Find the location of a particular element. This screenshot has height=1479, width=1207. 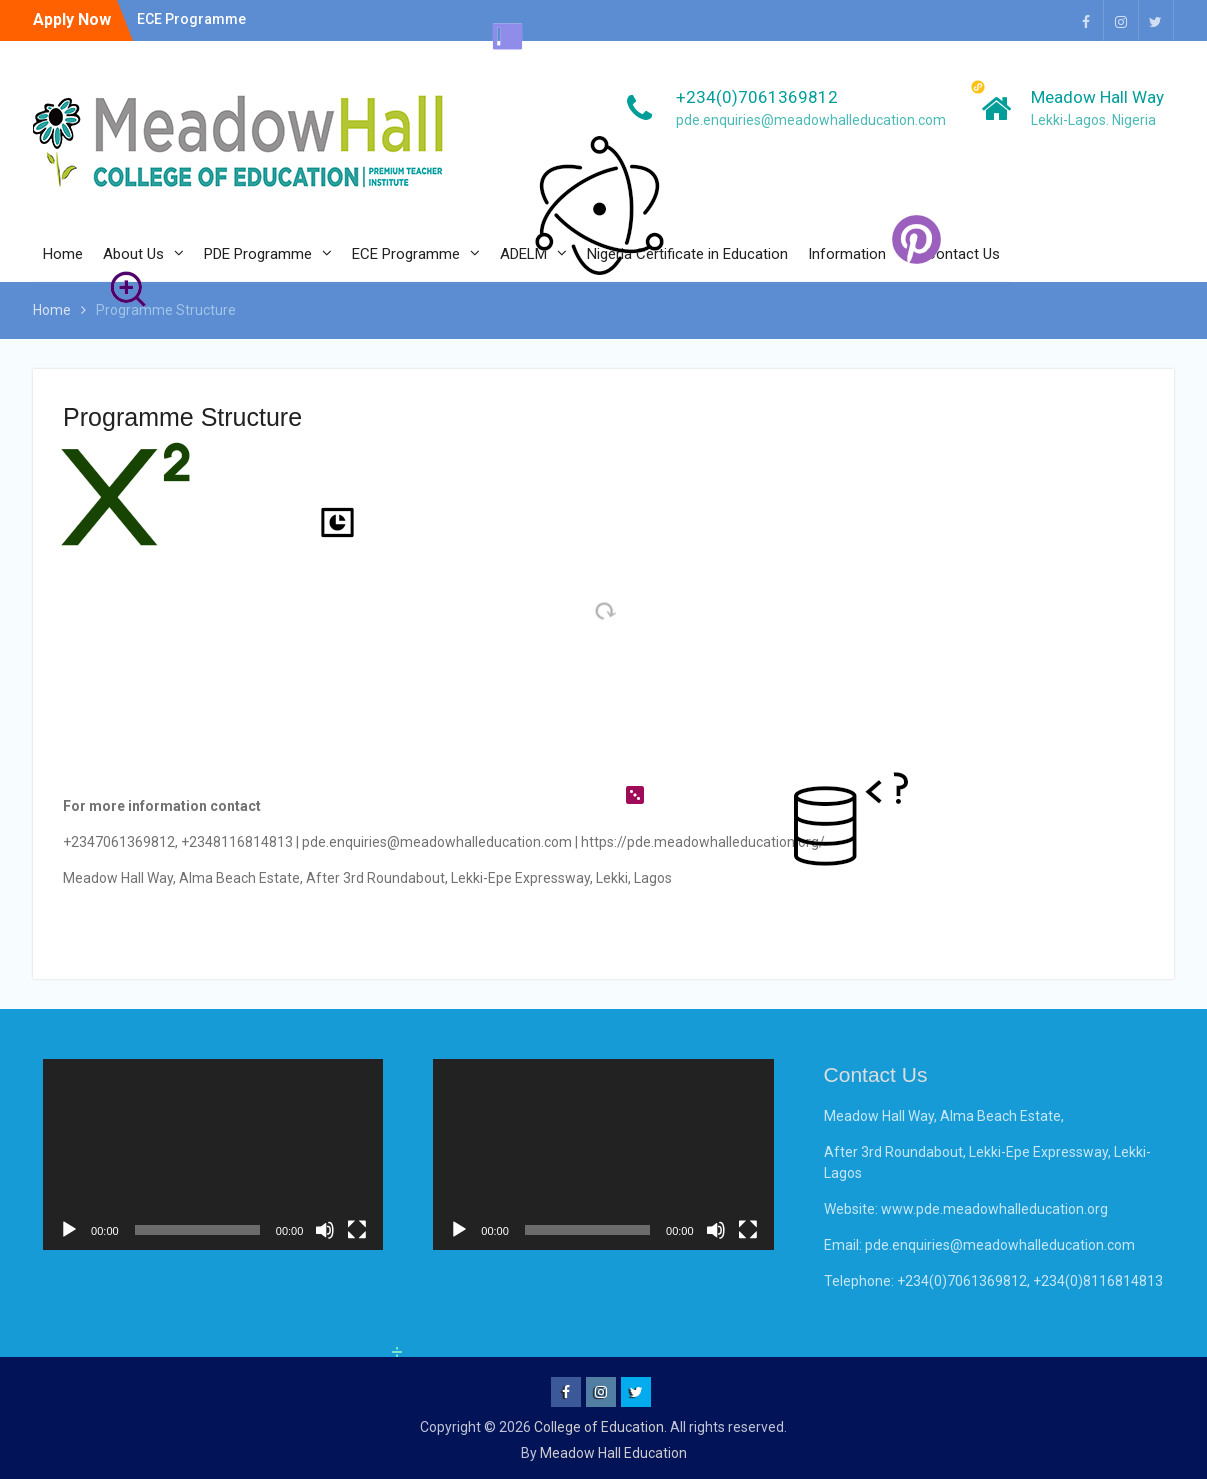

zoom in on content is located at coordinates (128, 289).